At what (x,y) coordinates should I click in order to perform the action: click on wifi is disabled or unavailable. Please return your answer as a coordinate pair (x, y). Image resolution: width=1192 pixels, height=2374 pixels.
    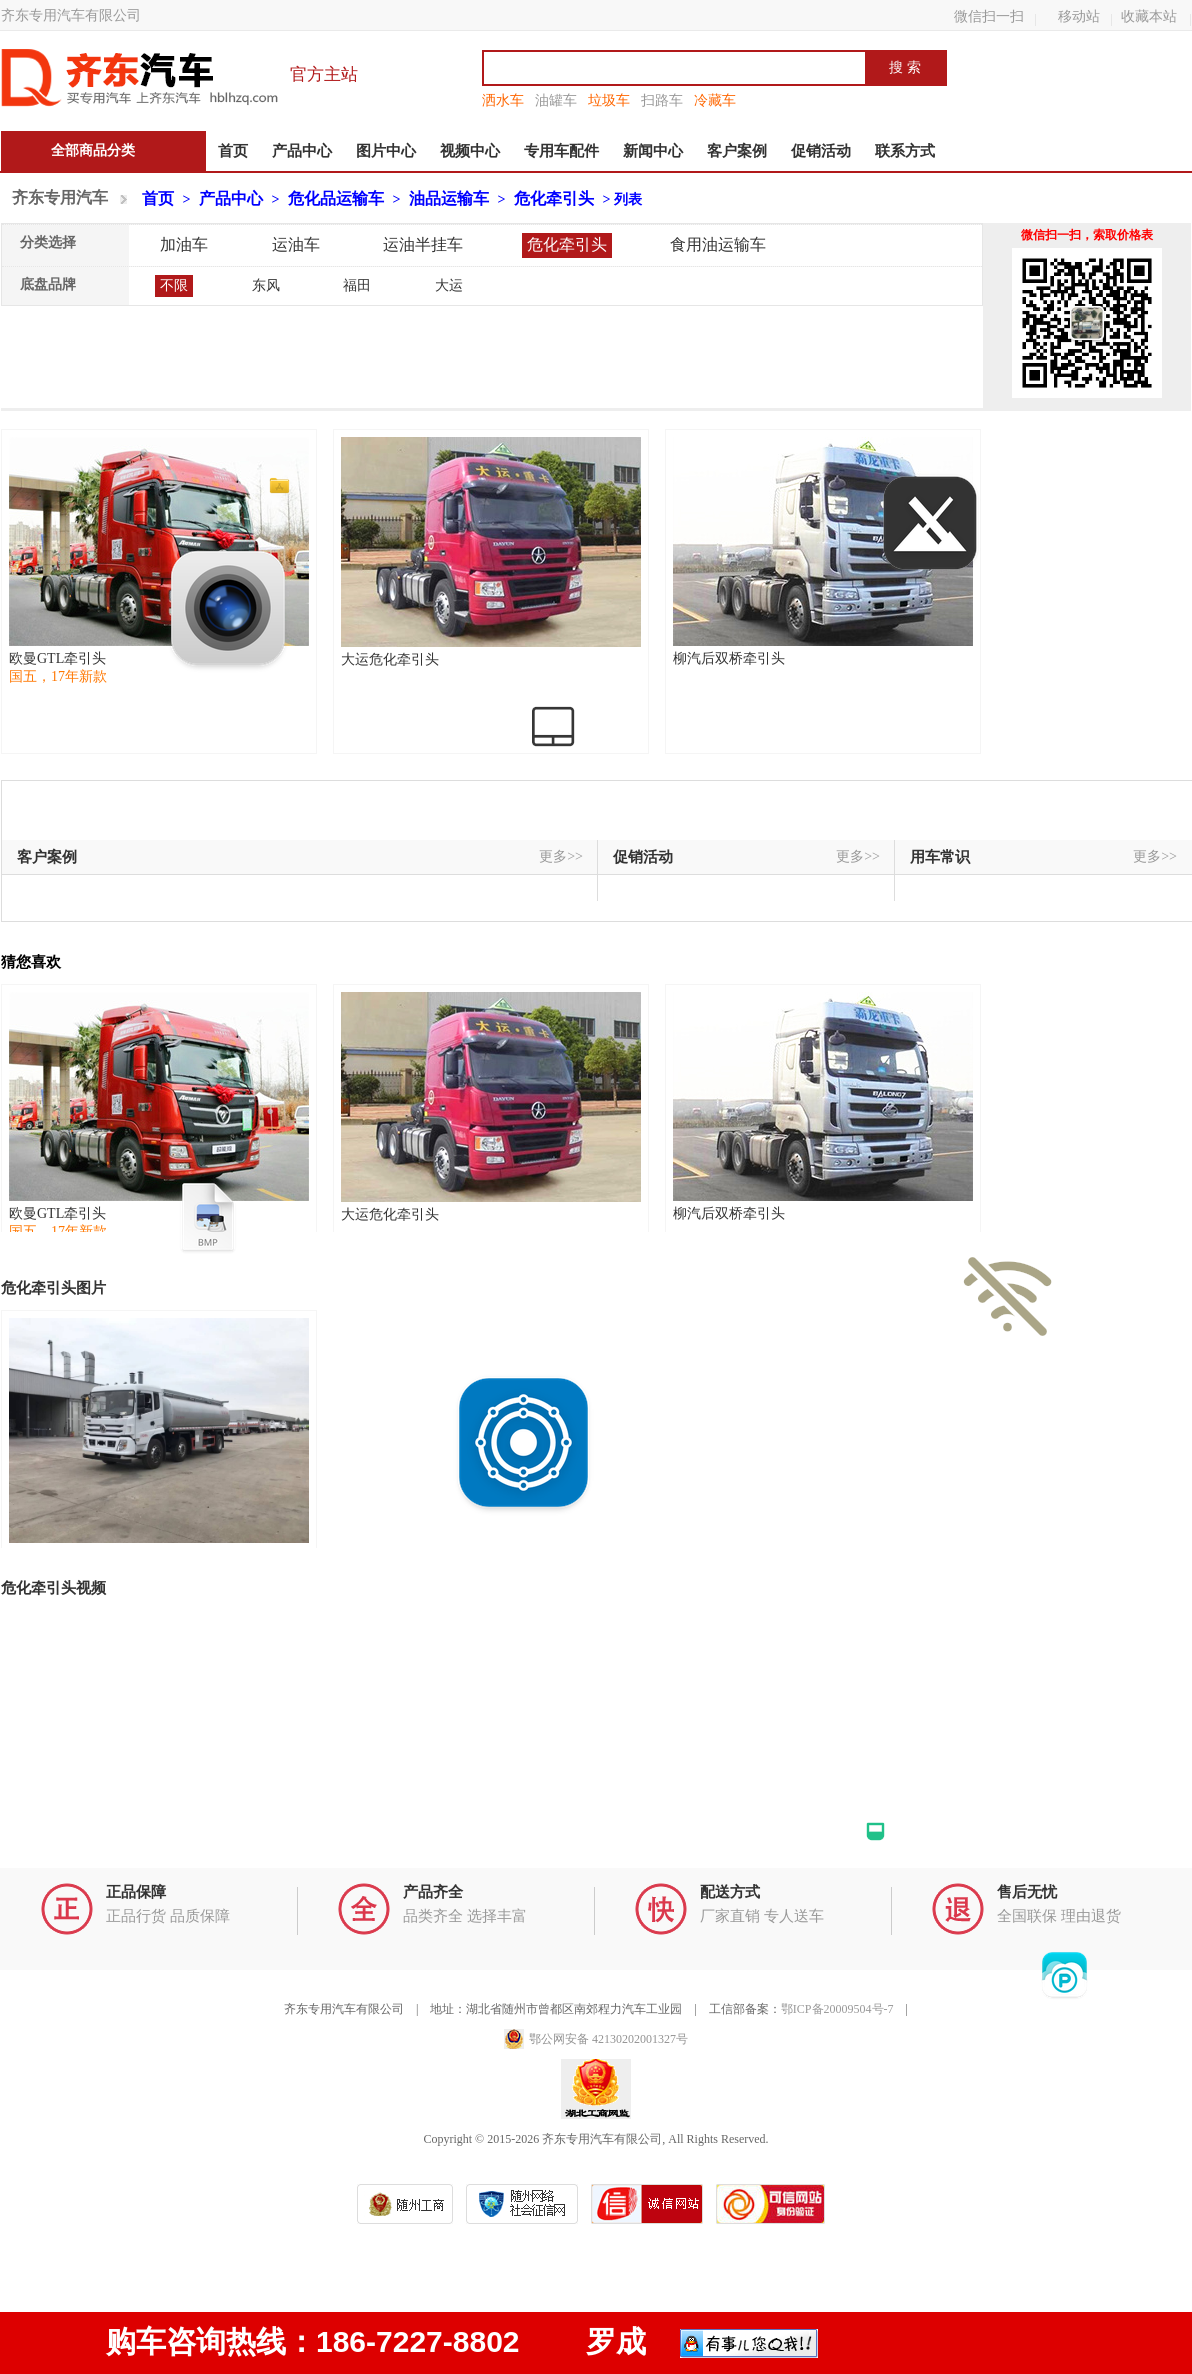
    Looking at the image, I should click on (1007, 1296).